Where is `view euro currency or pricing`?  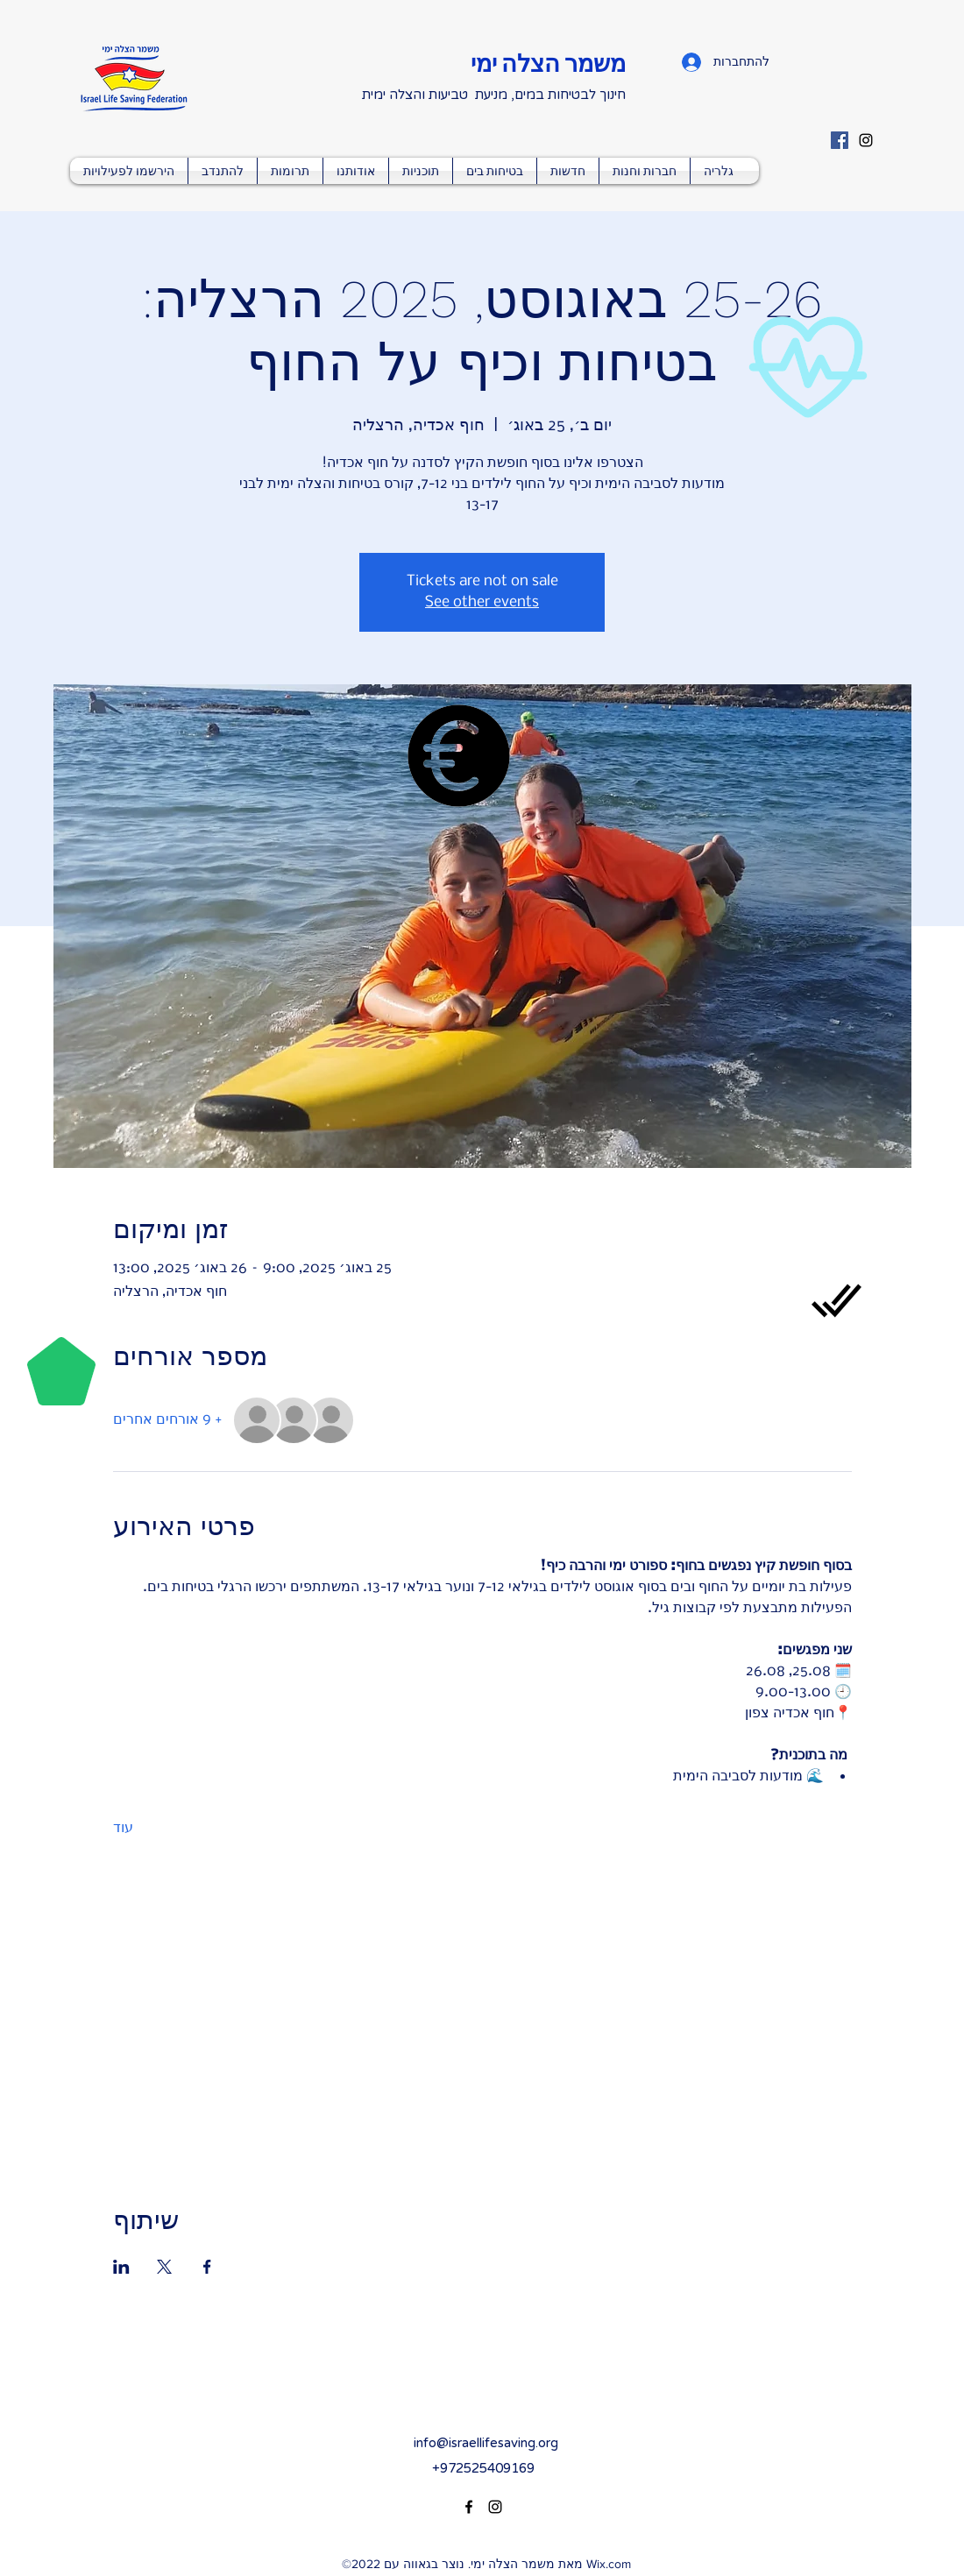
view euro currency or pricing is located at coordinates (458, 755).